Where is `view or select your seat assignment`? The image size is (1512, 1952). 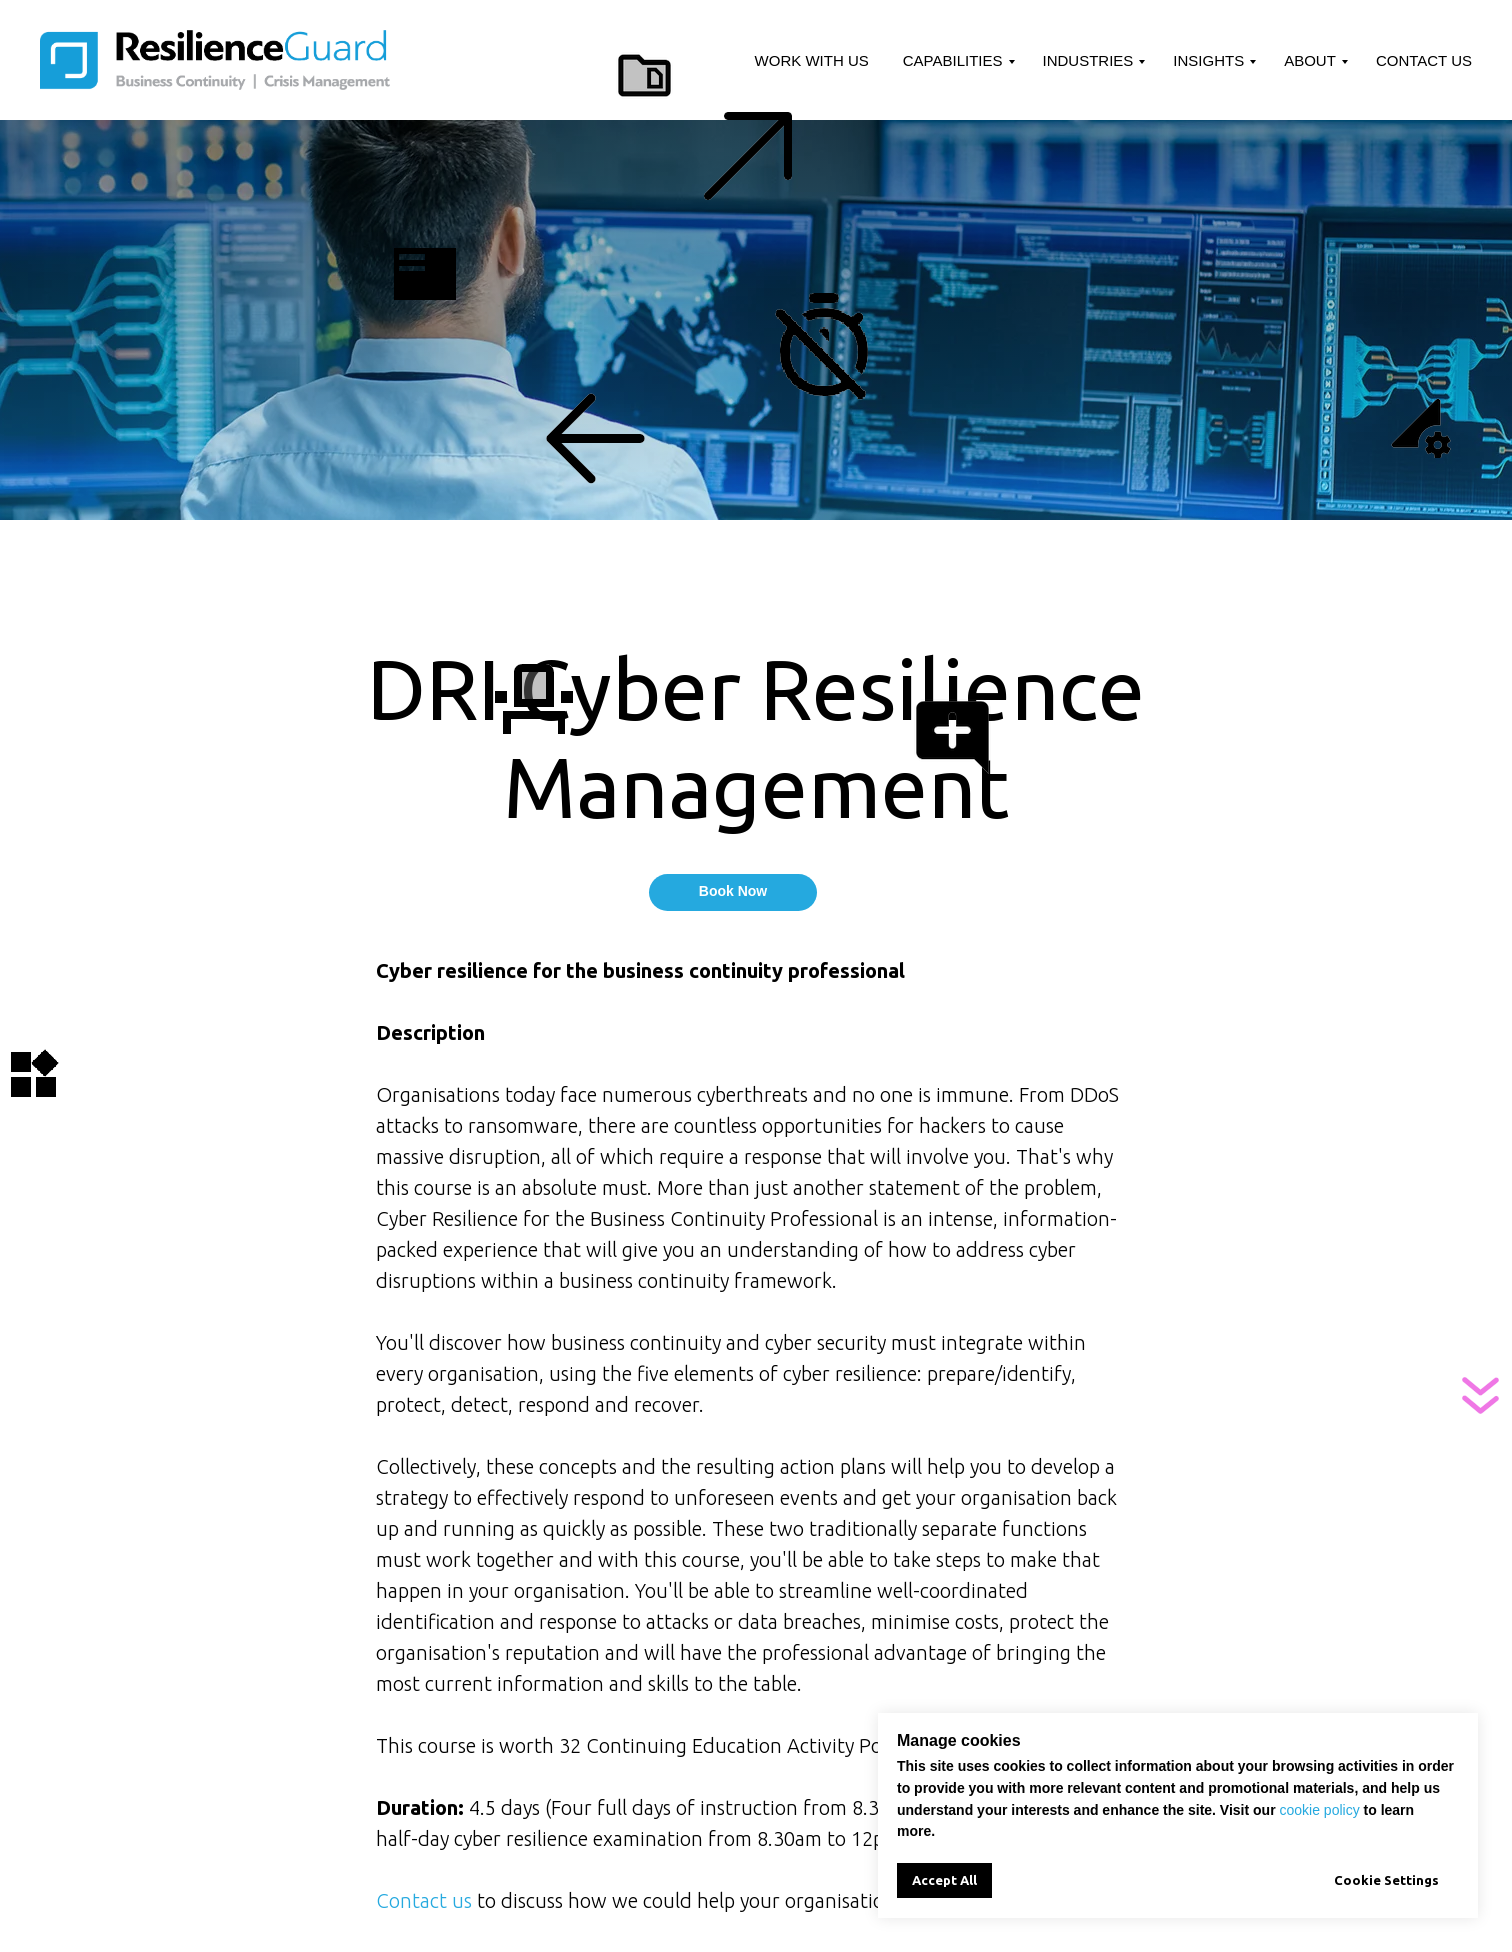 view or select your seat assignment is located at coordinates (534, 699).